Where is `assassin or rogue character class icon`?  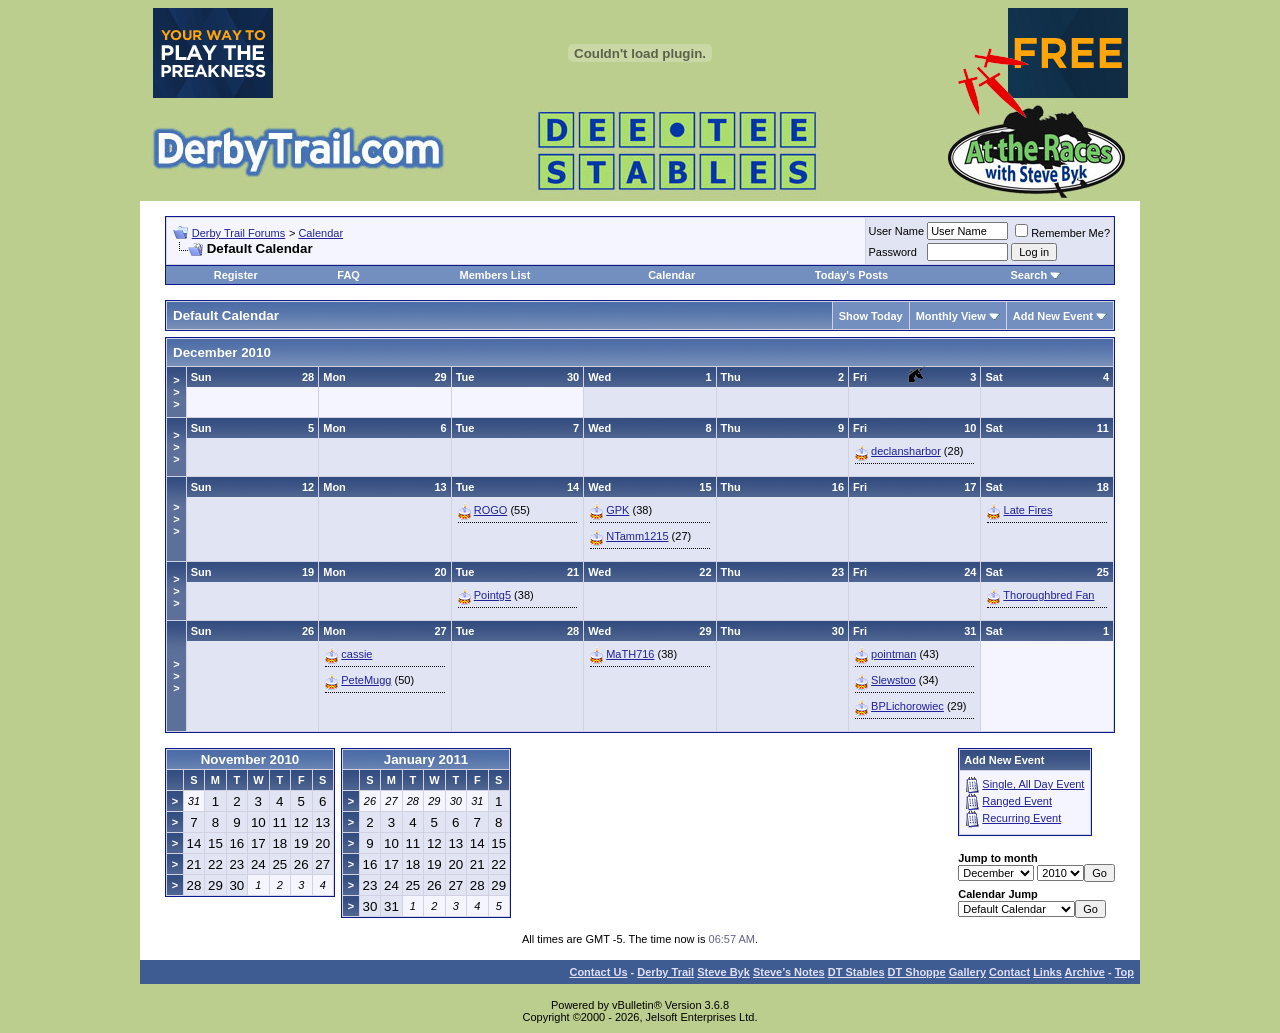 assassin or rogue character class icon is located at coordinates (992, 84).